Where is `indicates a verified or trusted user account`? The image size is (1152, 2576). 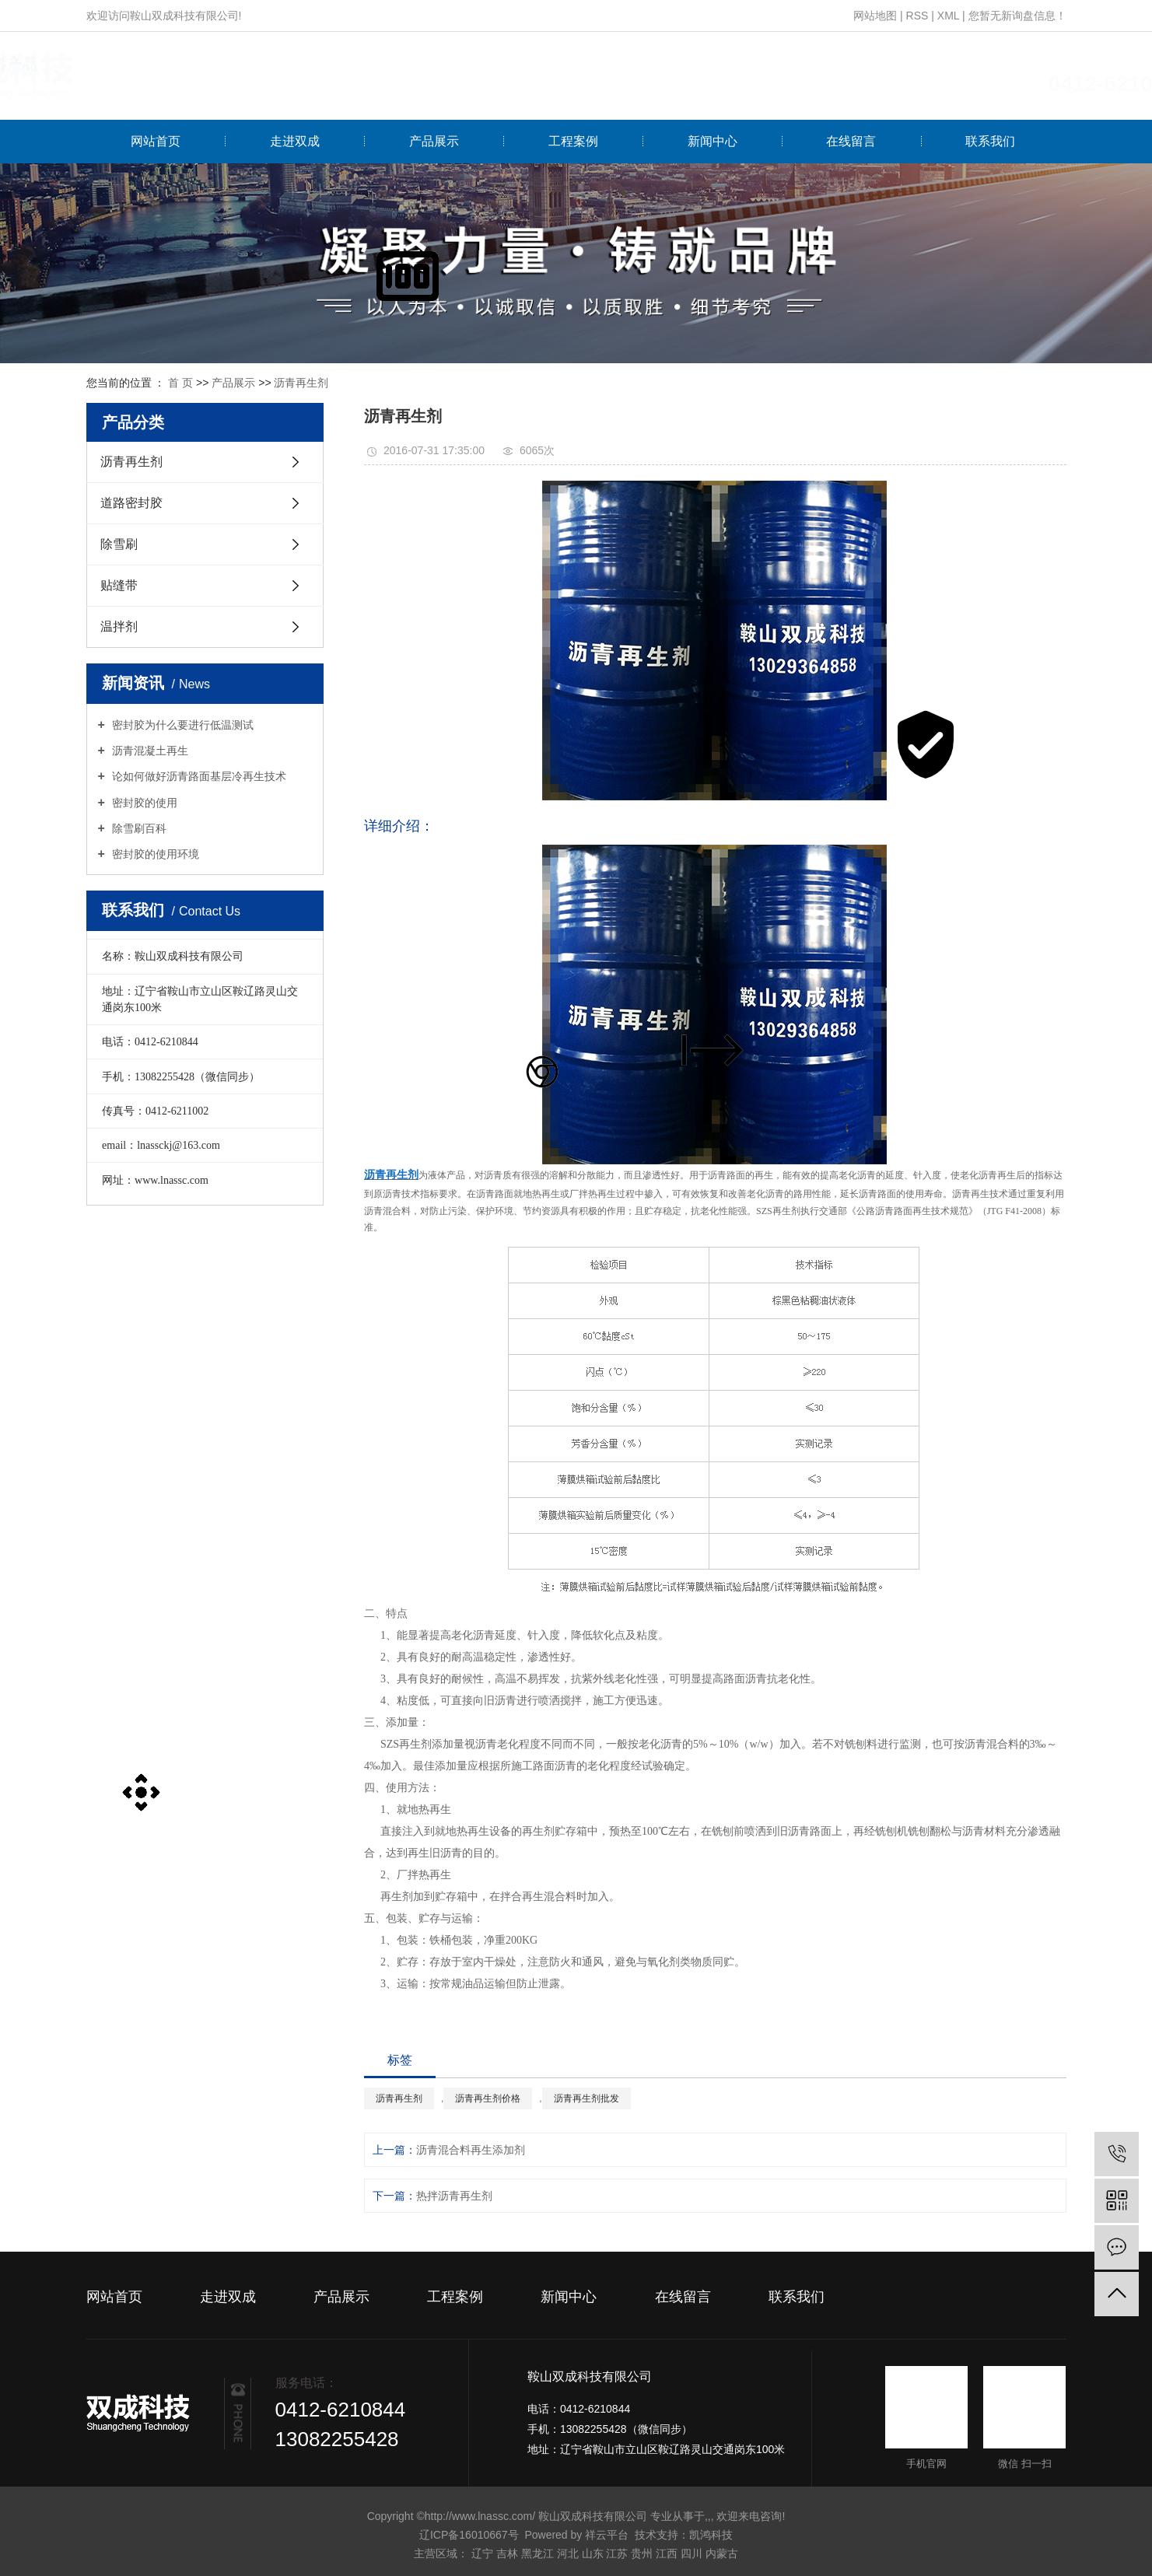 indicates a verified or trusted user account is located at coordinates (926, 744).